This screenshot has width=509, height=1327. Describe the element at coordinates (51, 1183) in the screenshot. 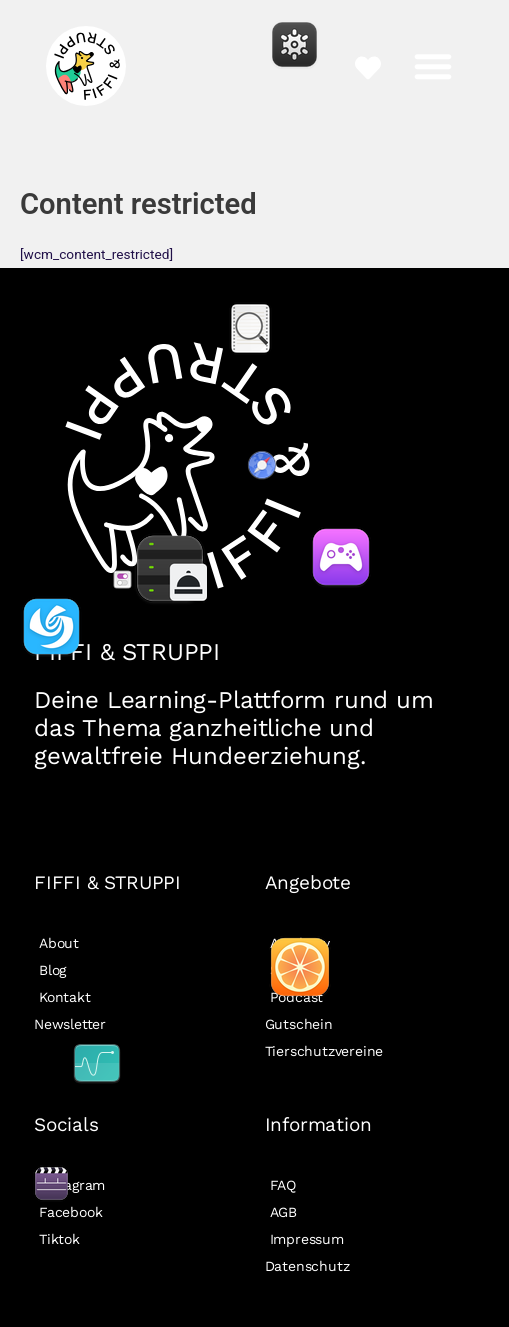

I see `open pitivi video editor` at that location.